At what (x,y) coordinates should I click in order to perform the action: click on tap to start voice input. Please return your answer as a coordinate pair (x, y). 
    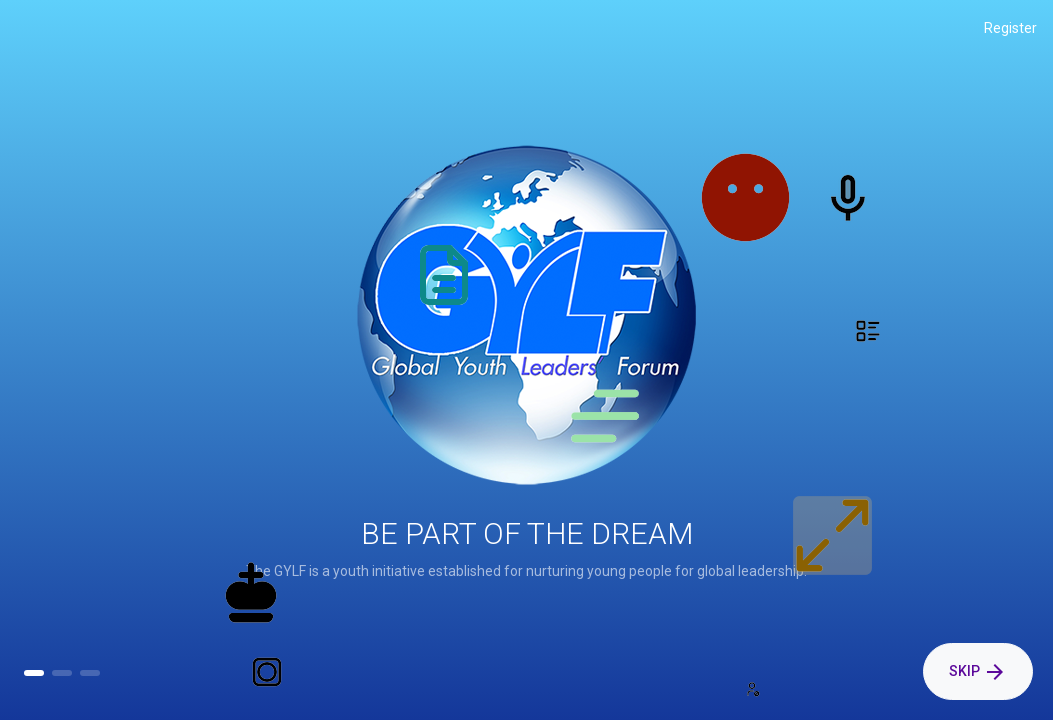
    Looking at the image, I should click on (848, 199).